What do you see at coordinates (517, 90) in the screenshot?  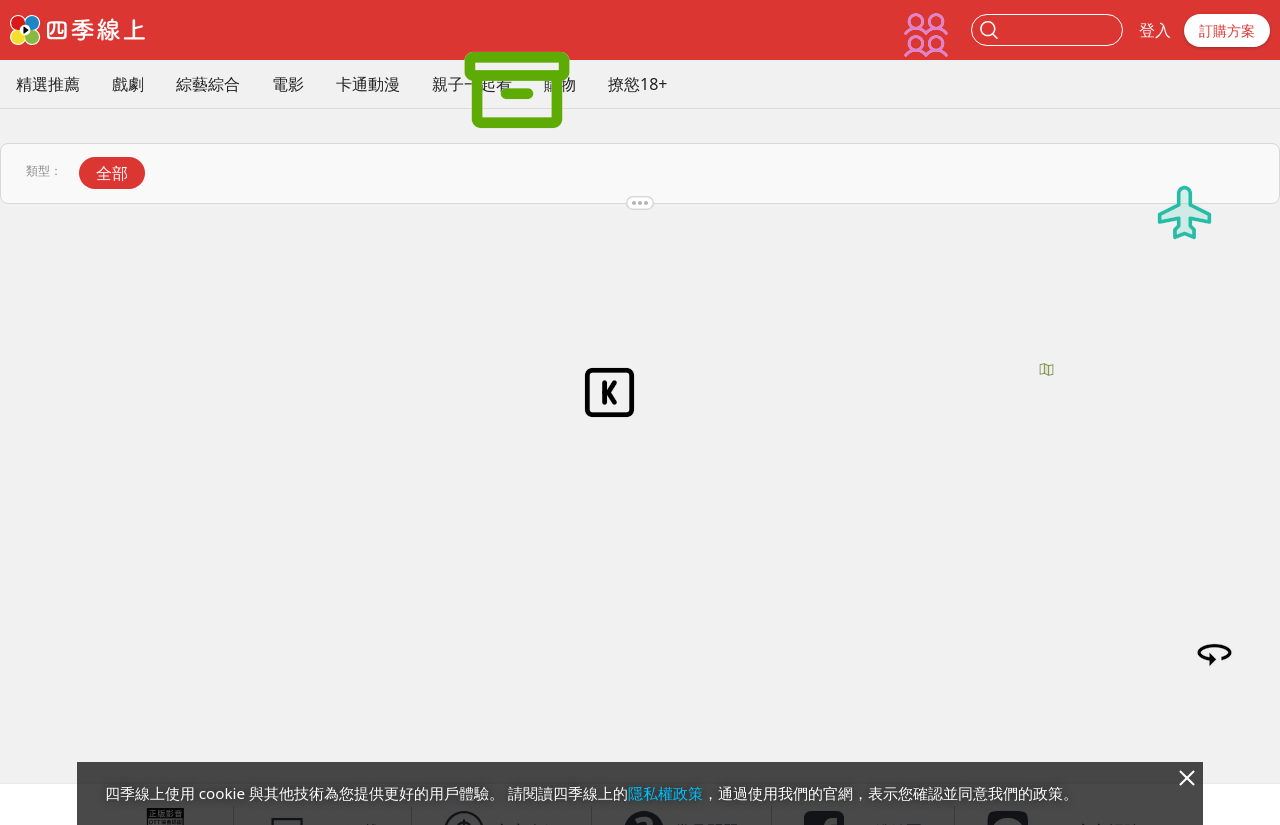 I see `archive item or conversation` at bounding box center [517, 90].